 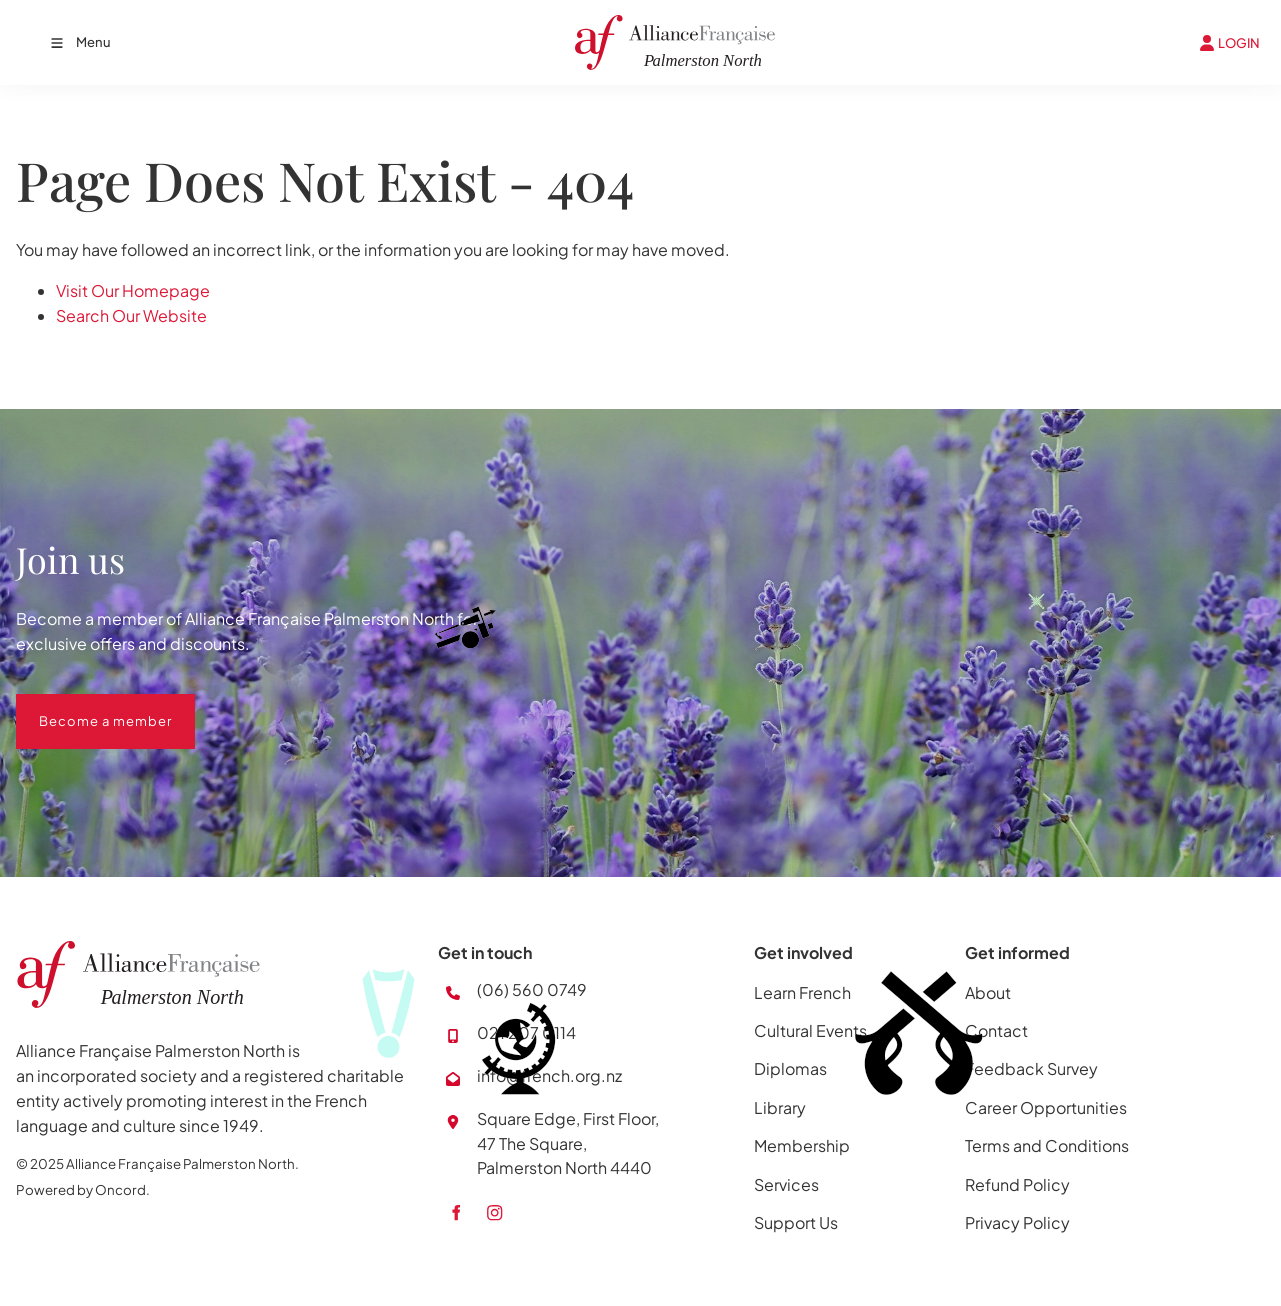 What do you see at coordinates (919, 1033) in the screenshot?
I see `indicates combat or duel mode in a game` at bounding box center [919, 1033].